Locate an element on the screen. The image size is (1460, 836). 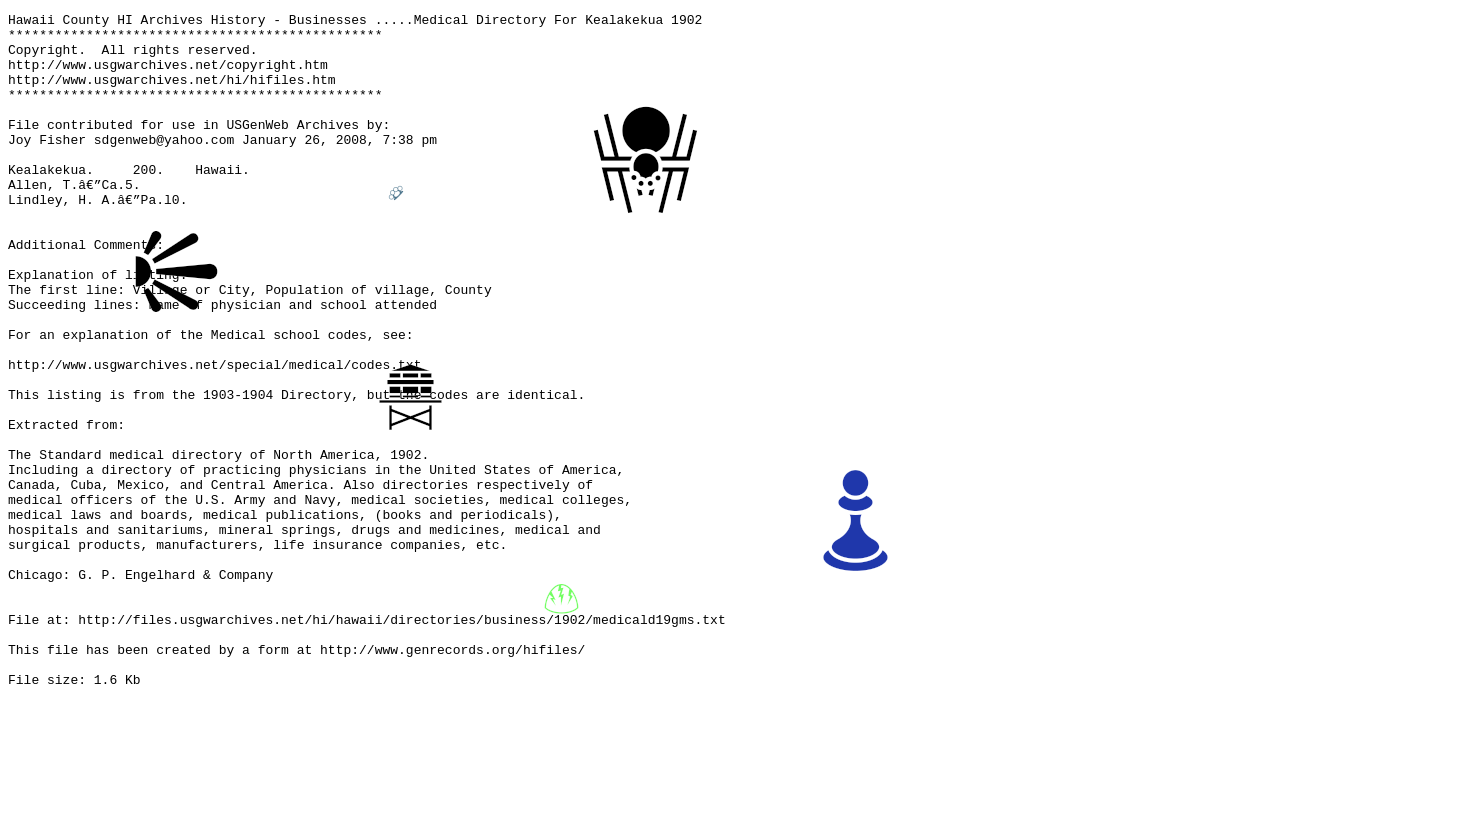
equip brass knuckles weapon is located at coordinates (396, 193).